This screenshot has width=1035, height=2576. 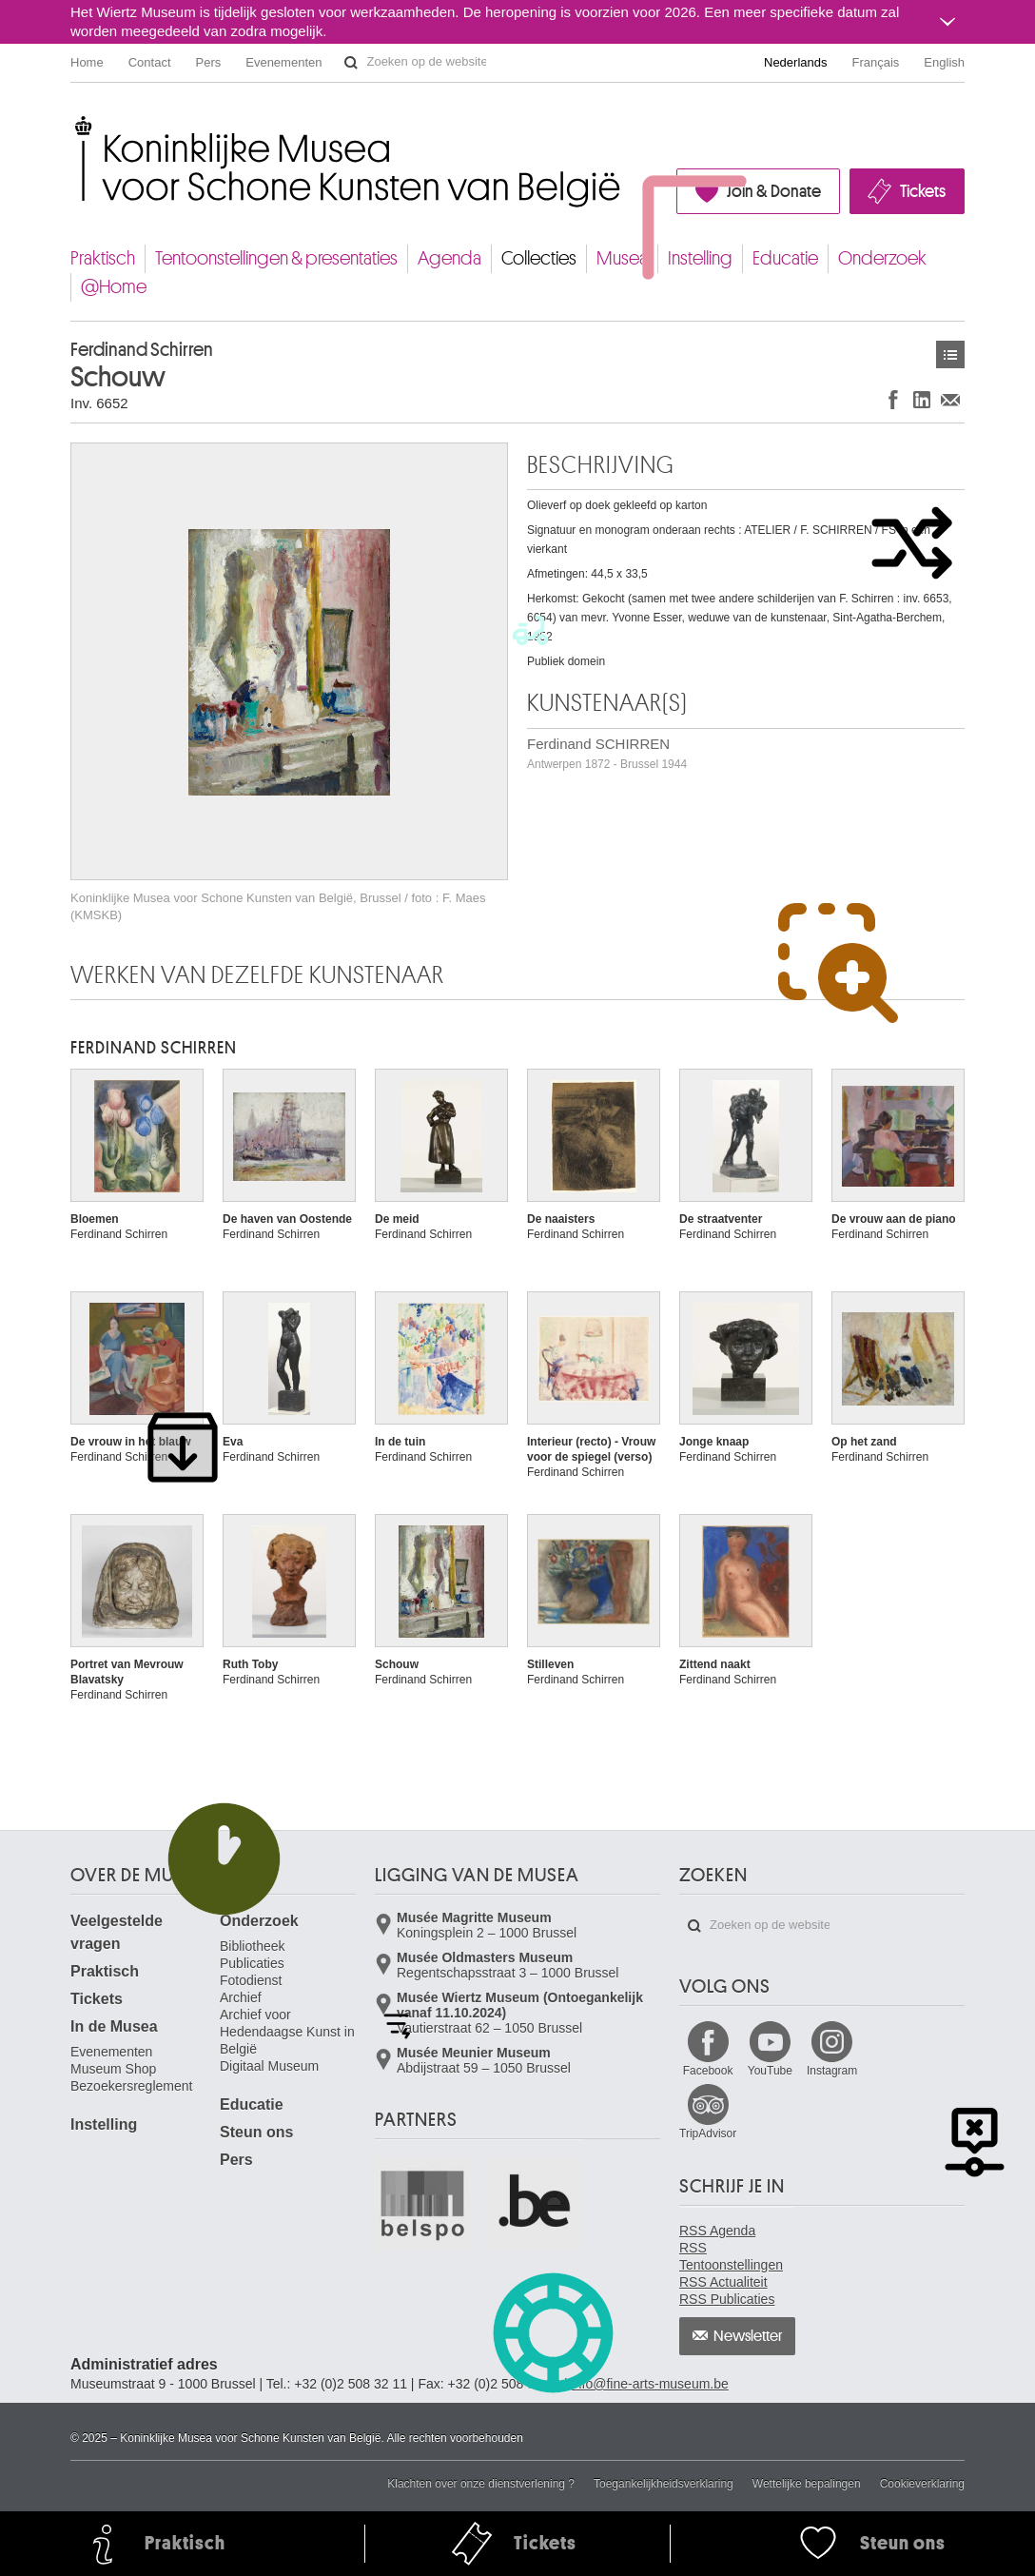 I want to click on zoom in on a selected area, so click(x=835, y=960).